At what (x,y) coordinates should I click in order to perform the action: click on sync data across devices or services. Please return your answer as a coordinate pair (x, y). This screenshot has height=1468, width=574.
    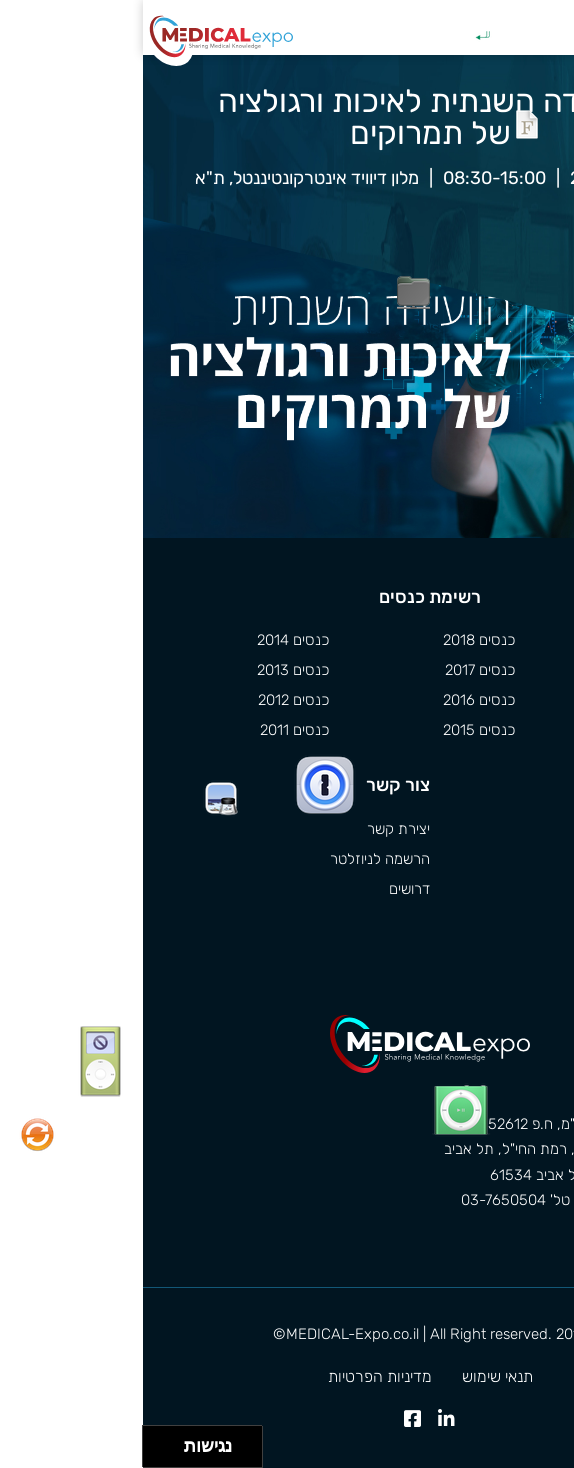
    Looking at the image, I should click on (37, 1134).